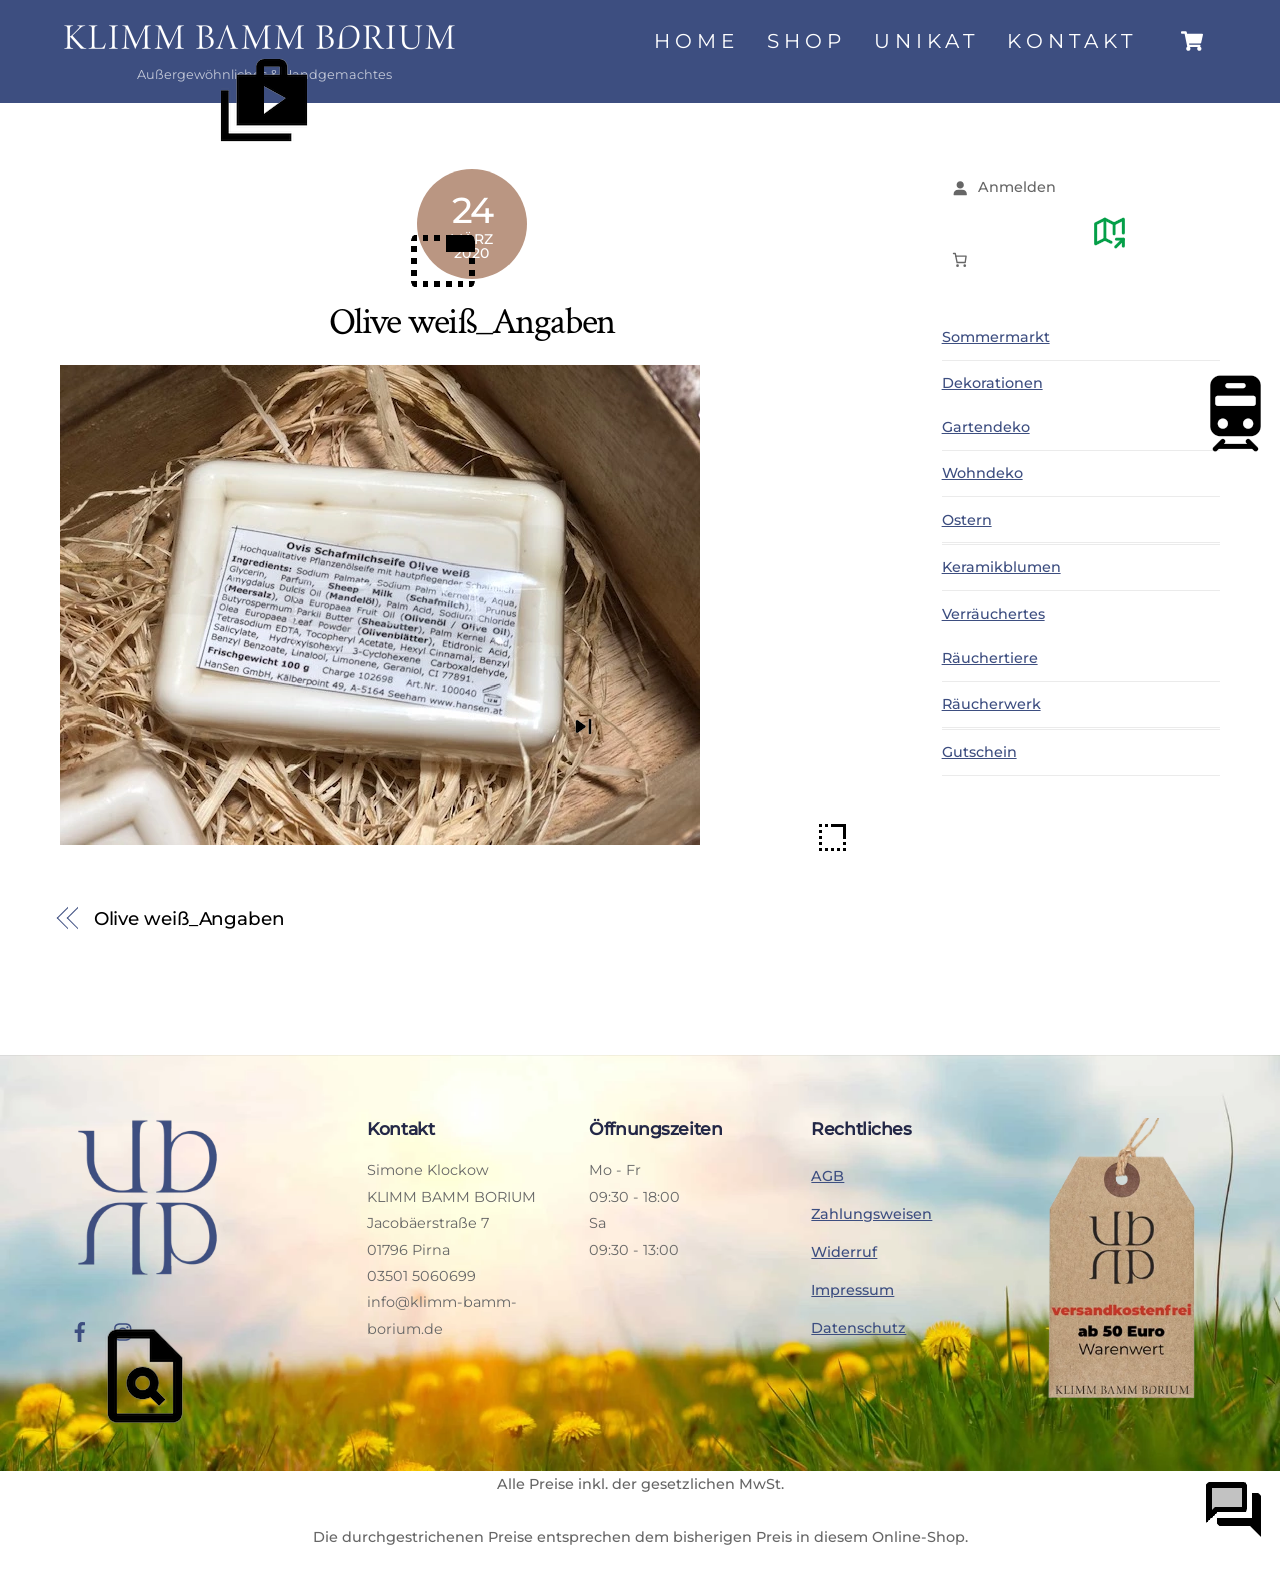 The height and width of the screenshot is (1577, 1280). What do you see at coordinates (145, 1376) in the screenshot?
I see `check document for plagiarism` at bounding box center [145, 1376].